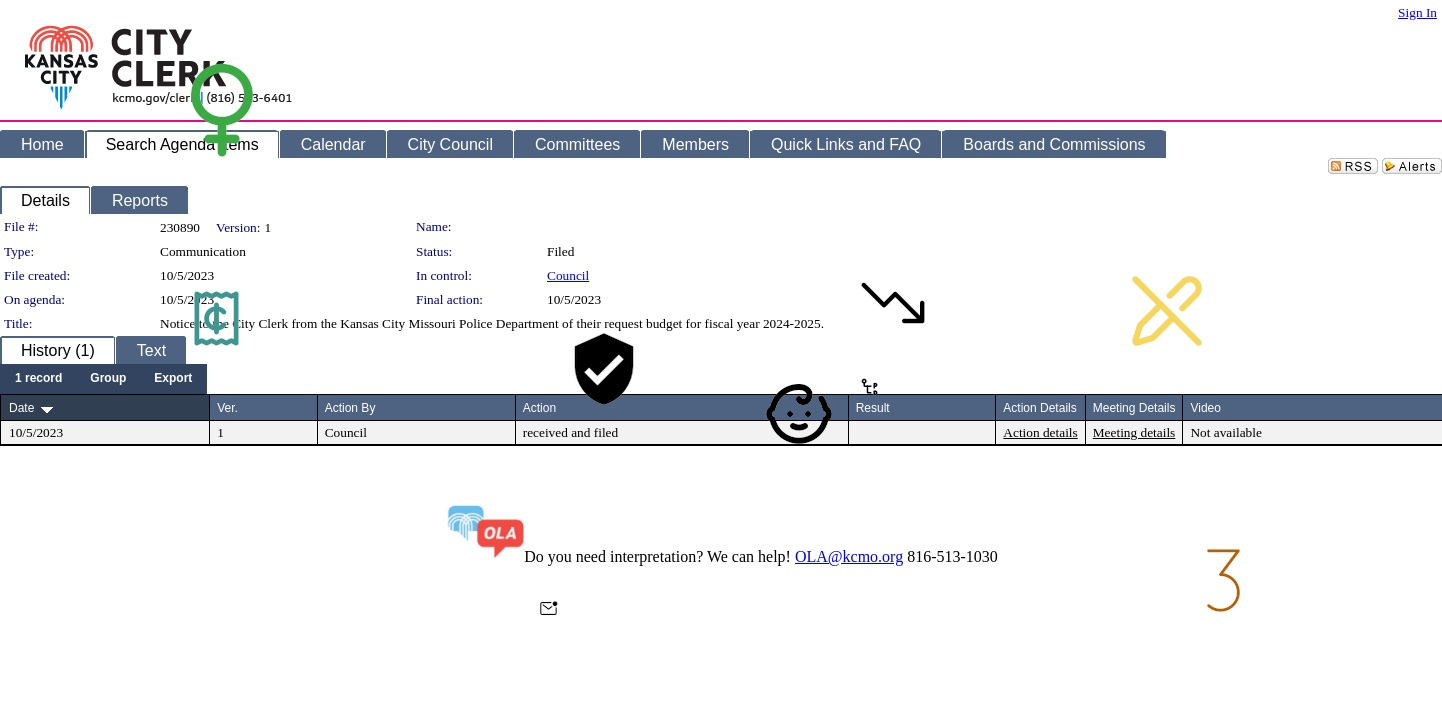 Image resolution: width=1442 pixels, height=720 pixels. I want to click on indicates step three in a multi-step process, so click(1223, 580).